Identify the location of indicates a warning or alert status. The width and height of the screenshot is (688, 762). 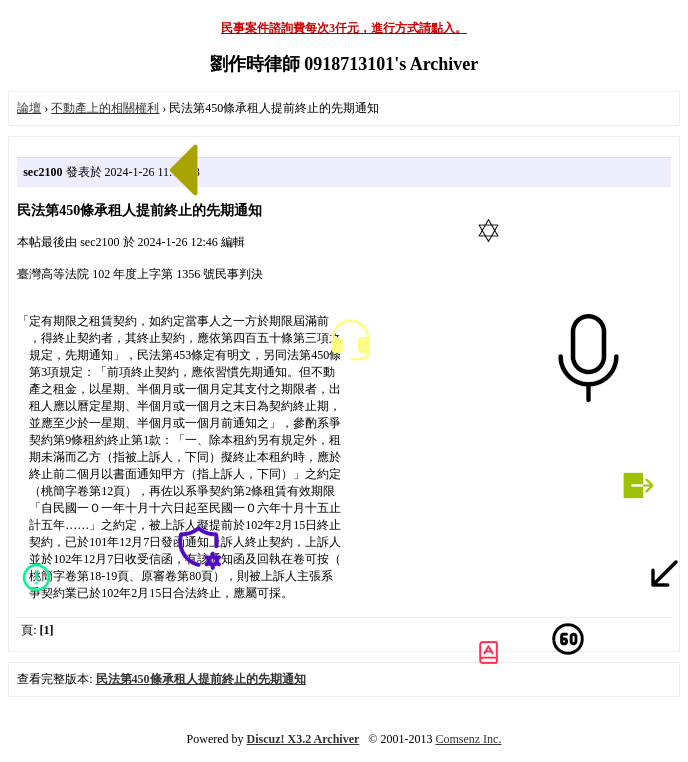
(36, 577).